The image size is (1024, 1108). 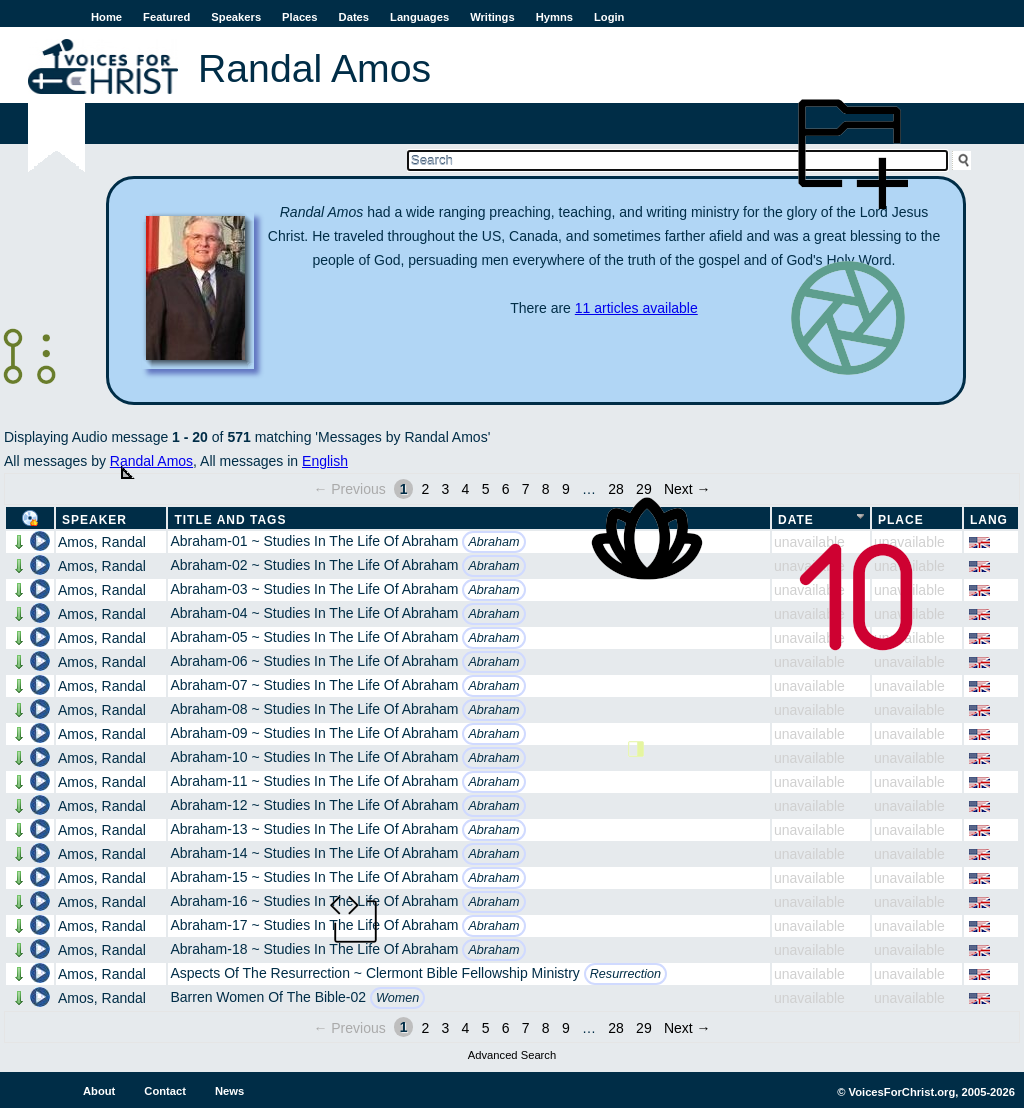 What do you see at coordinates (636, 749) in the screenshot?
I see `toggle the right sidebar panel` at bounding box center [636, 749].